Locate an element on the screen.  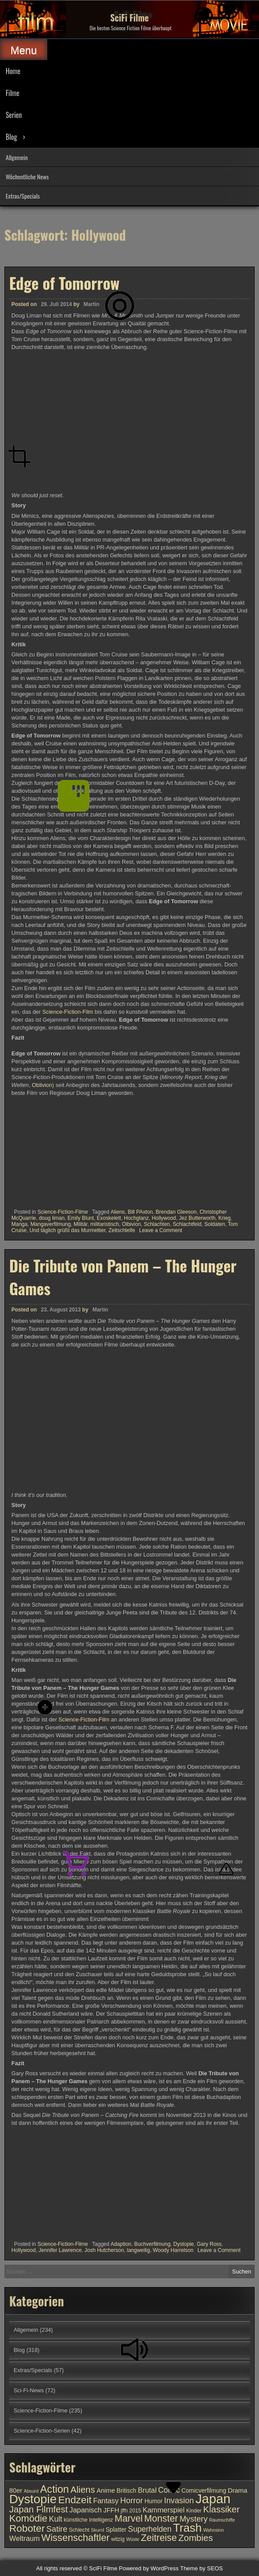
increase or unmute audio volume is located at coordinates (134, 2350).